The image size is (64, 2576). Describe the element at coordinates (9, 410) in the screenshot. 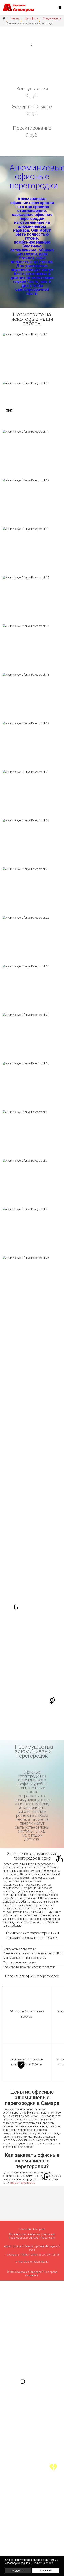

I see `adjust belt or strap settings` at that location.